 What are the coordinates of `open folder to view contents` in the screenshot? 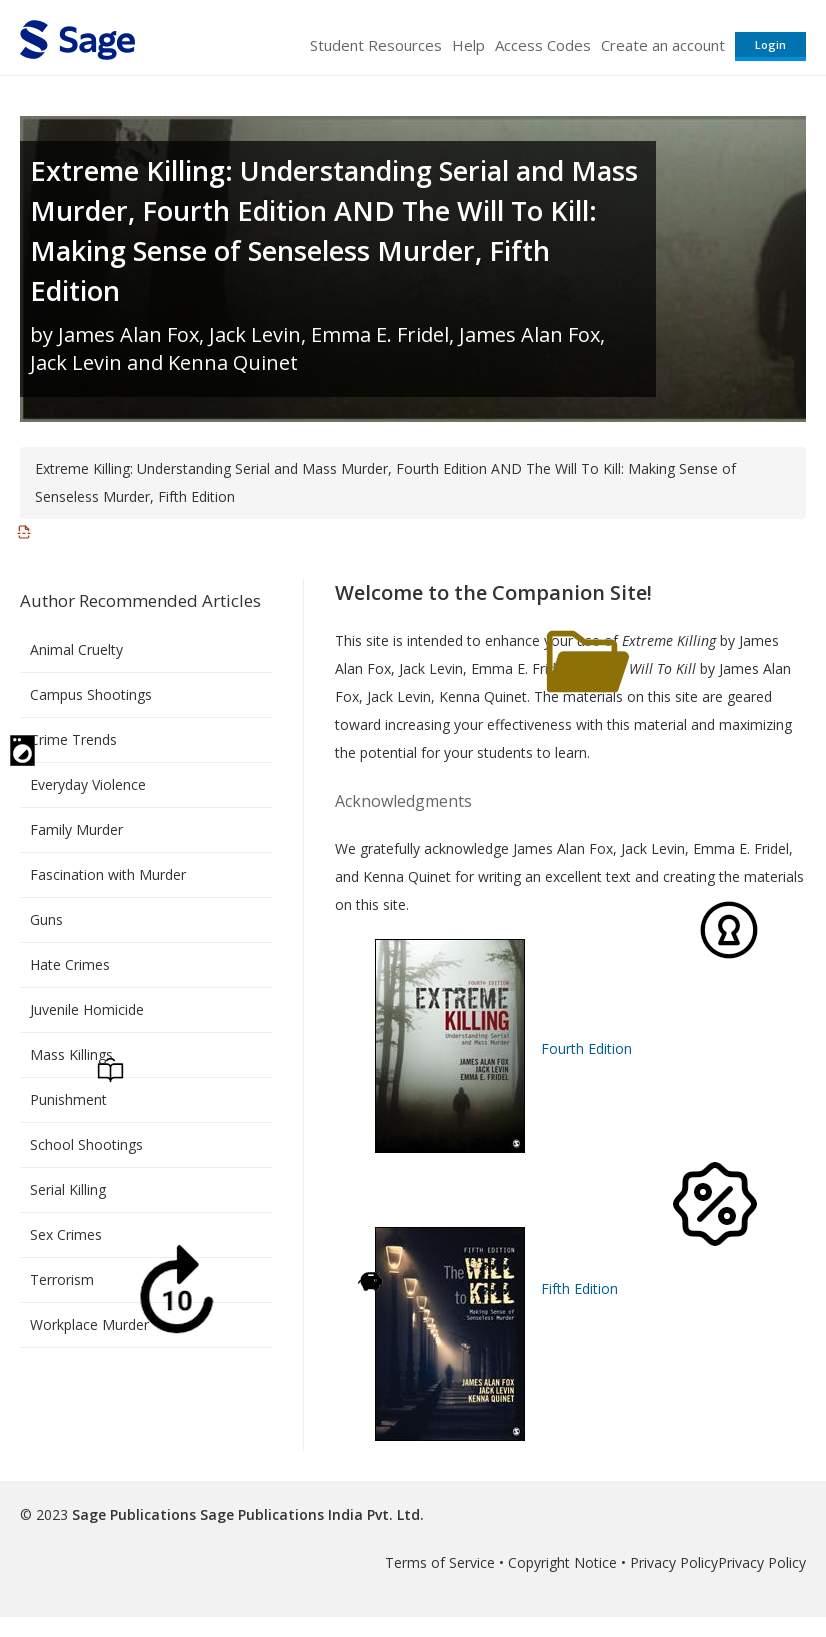 It's located at (585, 660).